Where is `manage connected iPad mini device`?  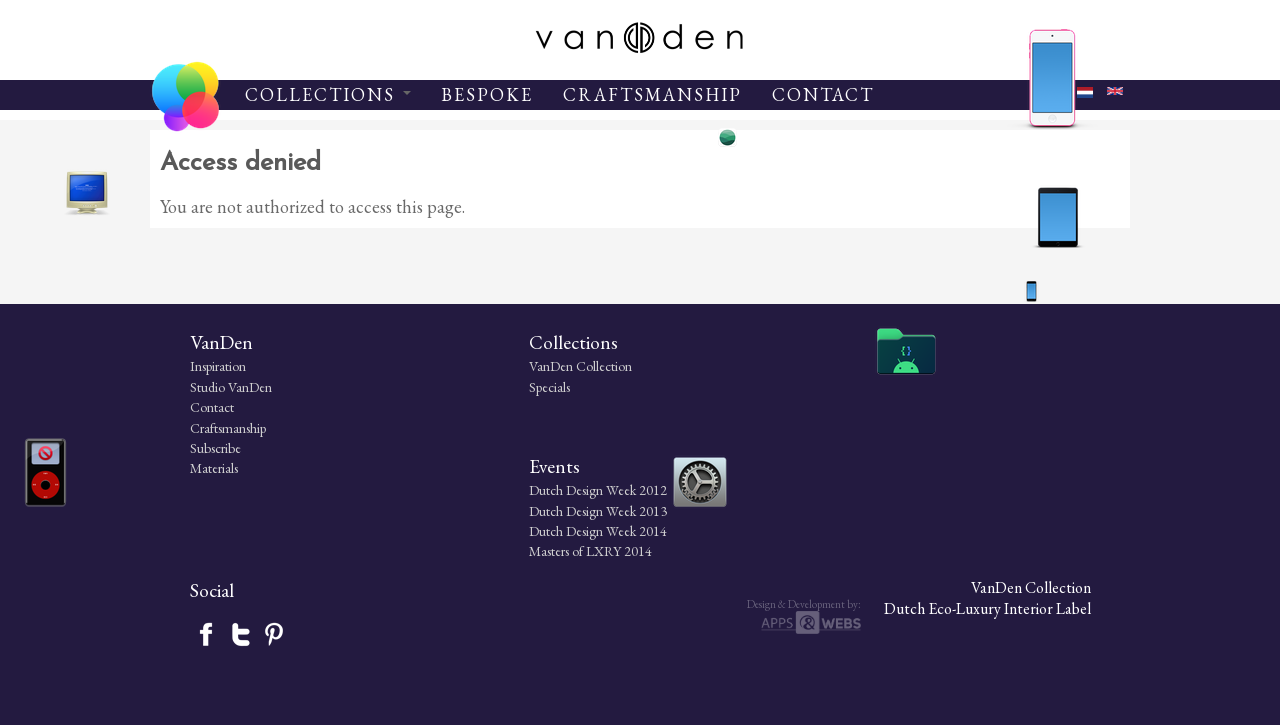 manage connected iPad mini device is located at coordinates (1058, 212).